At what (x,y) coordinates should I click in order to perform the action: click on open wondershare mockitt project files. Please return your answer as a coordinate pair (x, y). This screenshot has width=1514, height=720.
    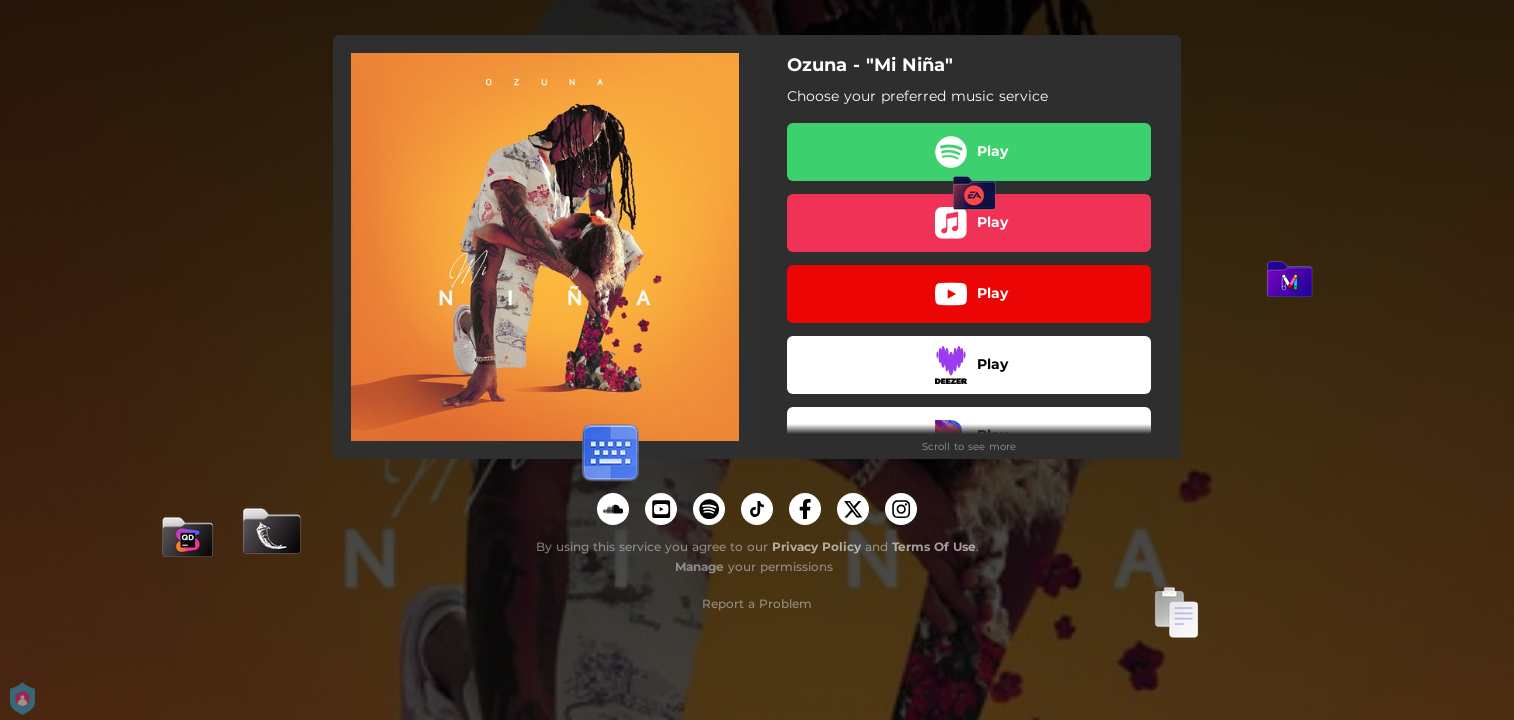
    Looking at the image, I should click on (1289, 280).